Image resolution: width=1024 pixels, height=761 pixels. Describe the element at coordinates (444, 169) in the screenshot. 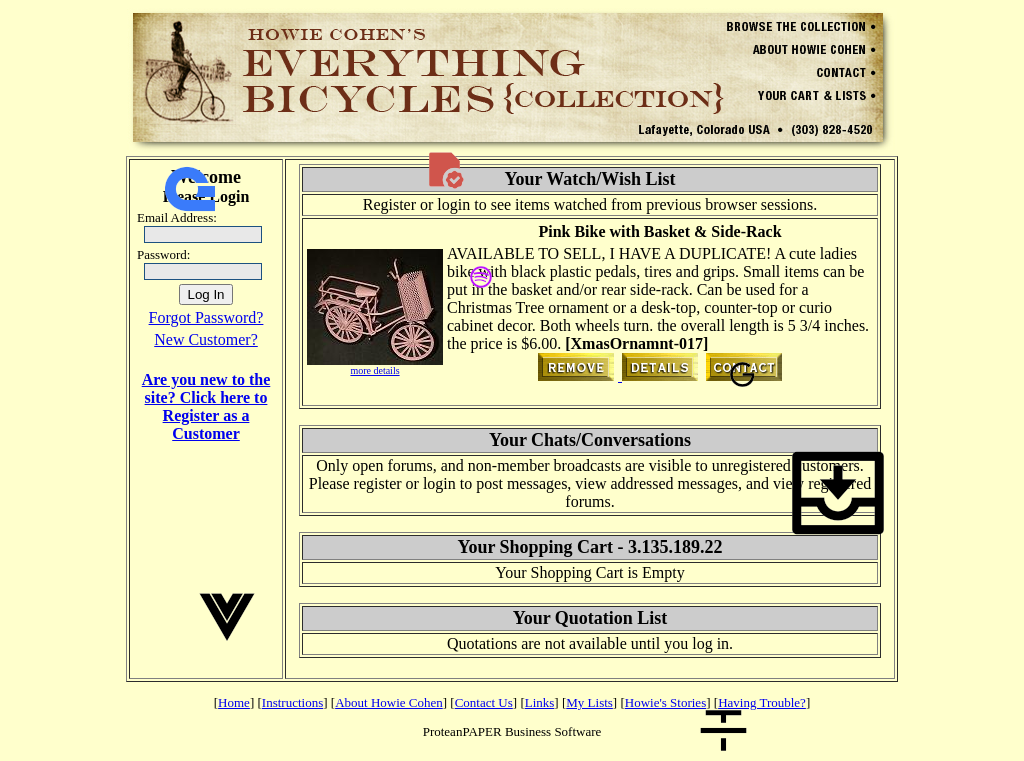

I see `view verified contract or document` at that location.